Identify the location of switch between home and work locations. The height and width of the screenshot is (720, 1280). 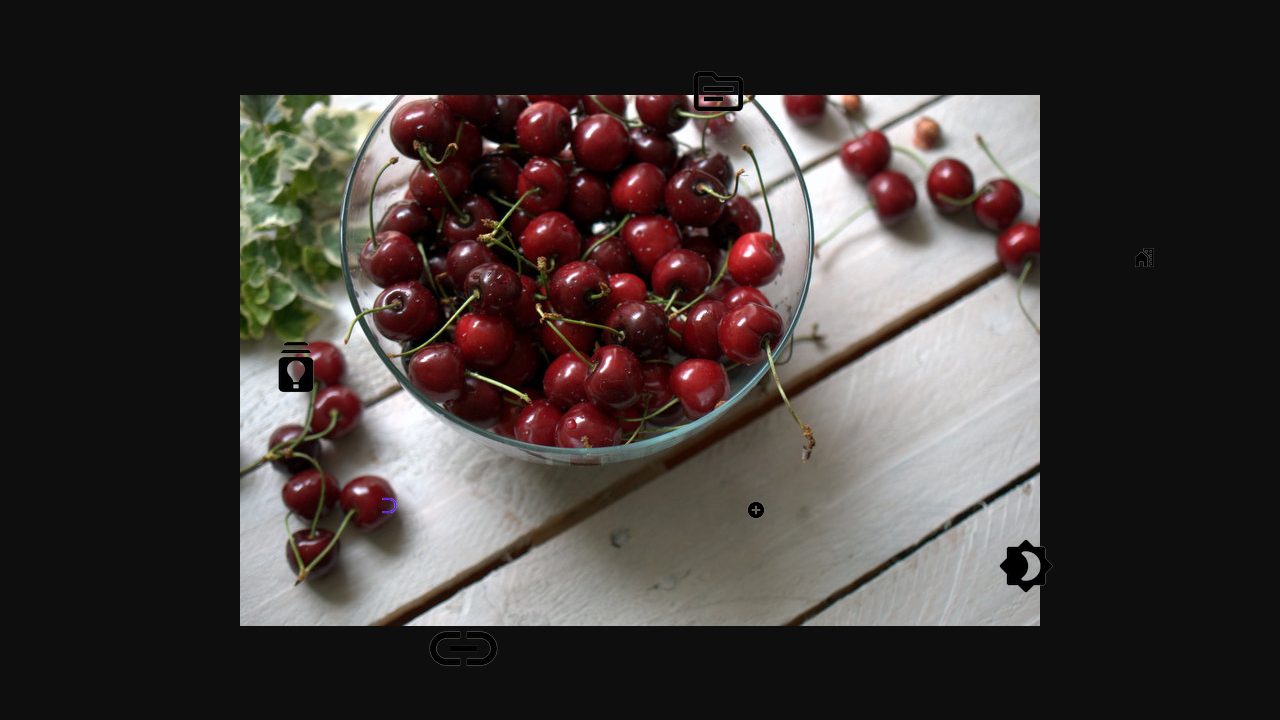
(1144, 257).